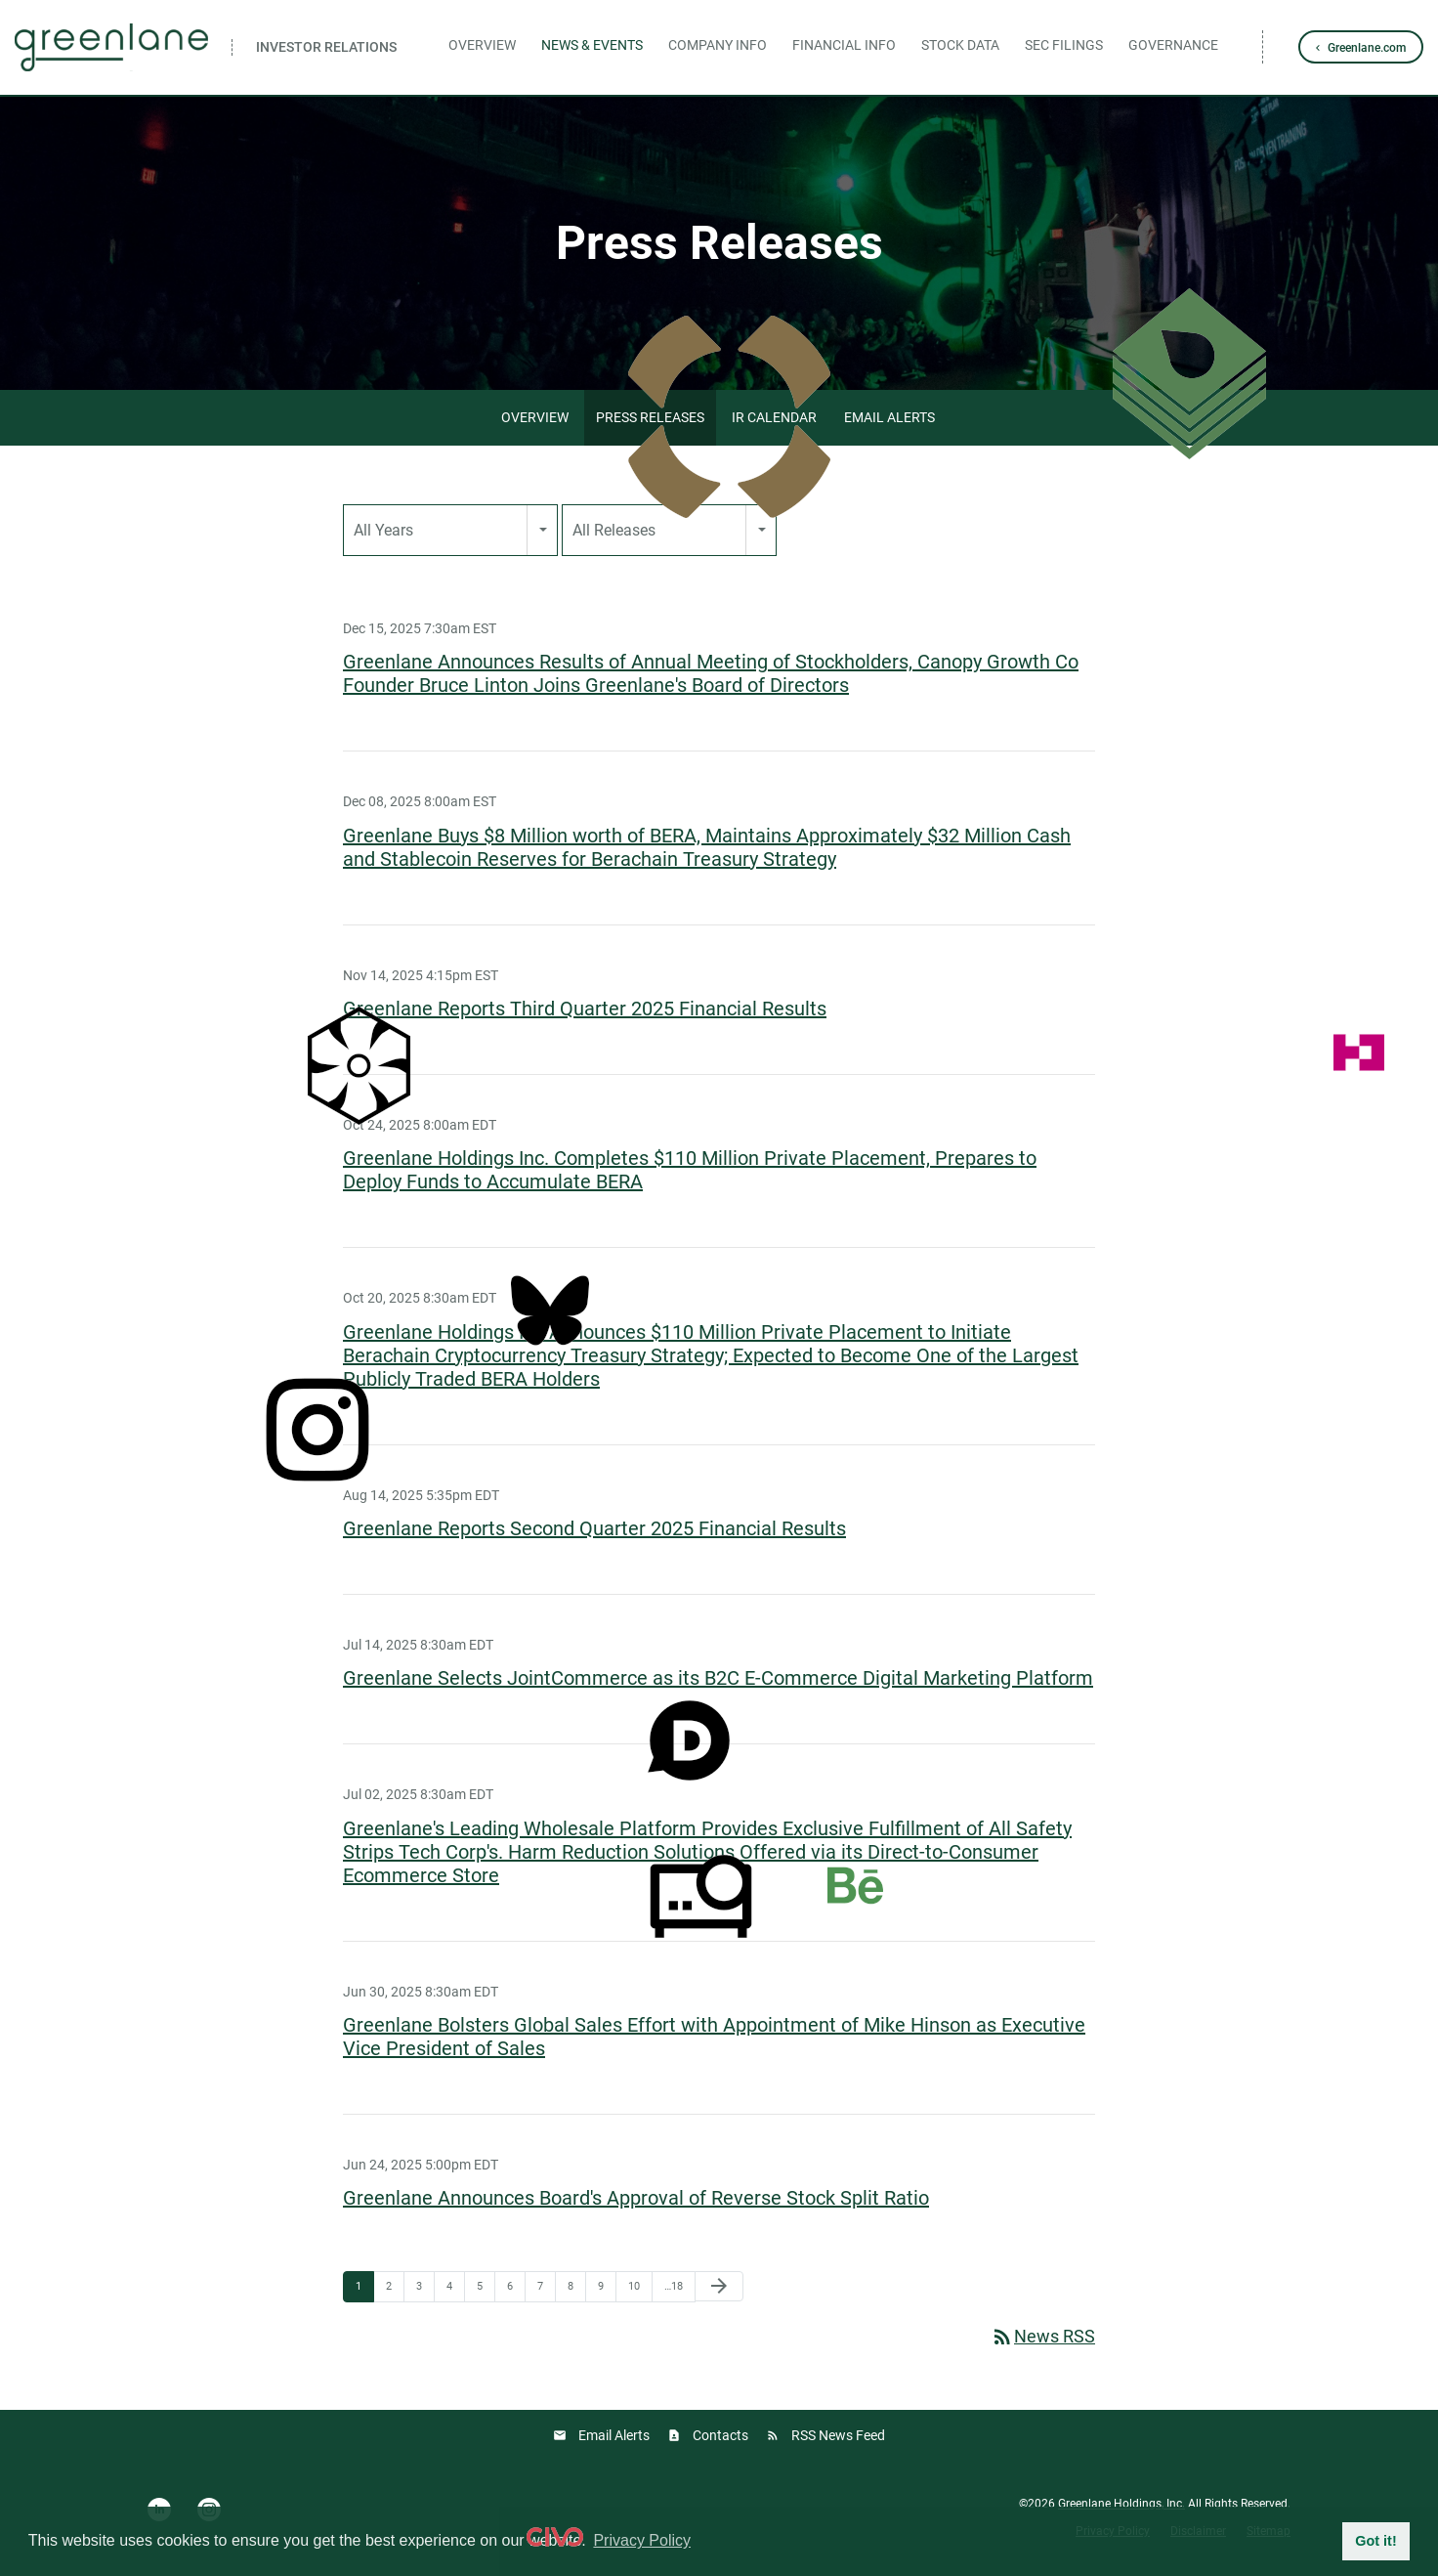  I want to click on semantic-release automation tool logo, so click(359, 1065).